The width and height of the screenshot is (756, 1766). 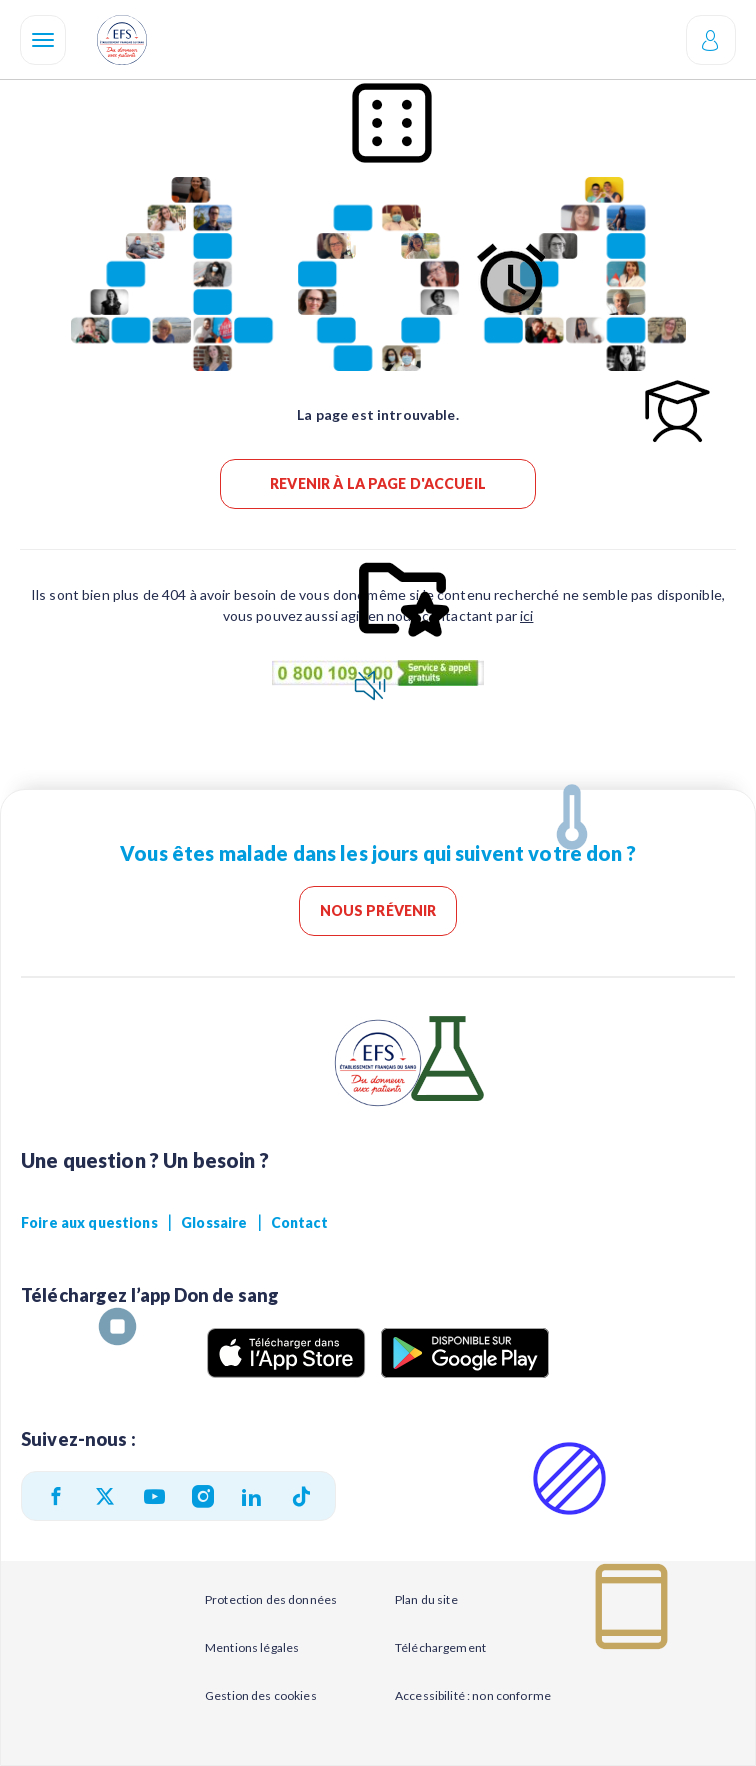 What do you see at coordinates (402, 596) in the screenshot?
I see `access starred or favorite folders` at bounding box center [402, 596].